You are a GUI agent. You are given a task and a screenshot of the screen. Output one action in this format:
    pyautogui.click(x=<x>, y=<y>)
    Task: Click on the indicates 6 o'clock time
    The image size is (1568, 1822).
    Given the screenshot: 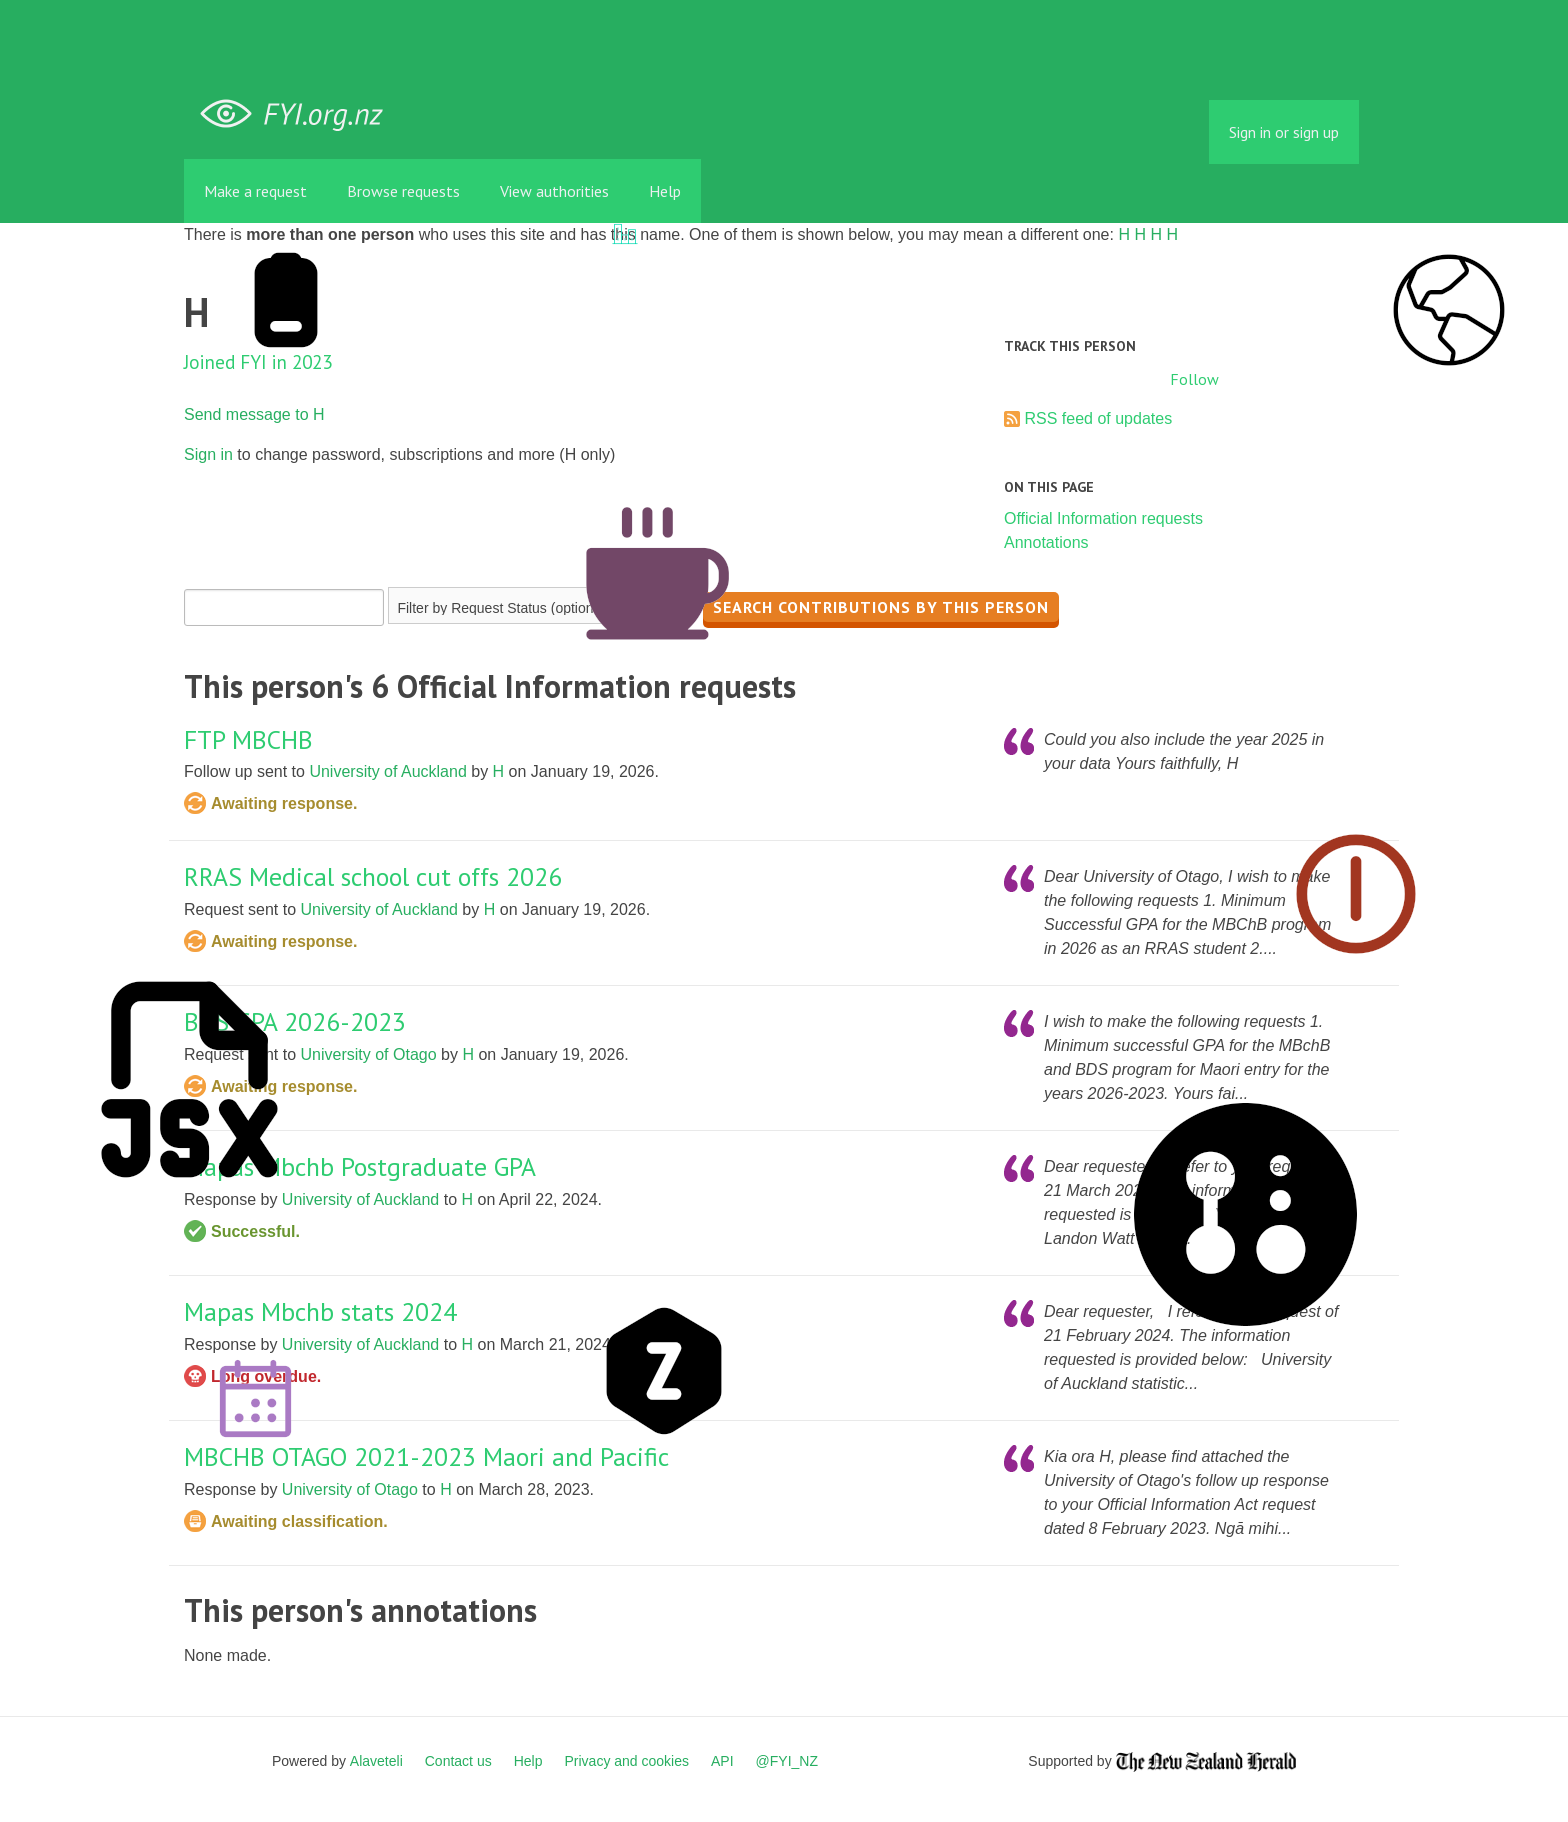 What is the action you would take?
    pyautogui.click(x=1356, y=894)
    